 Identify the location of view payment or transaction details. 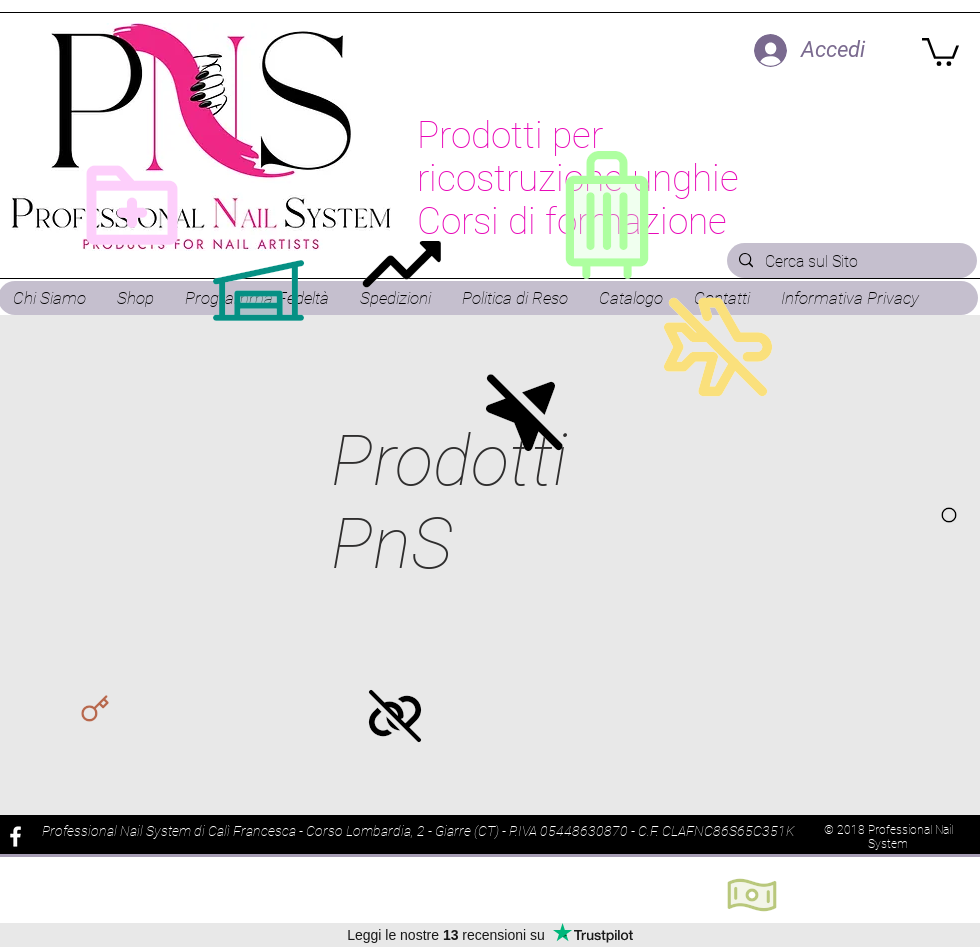
(752, 895).